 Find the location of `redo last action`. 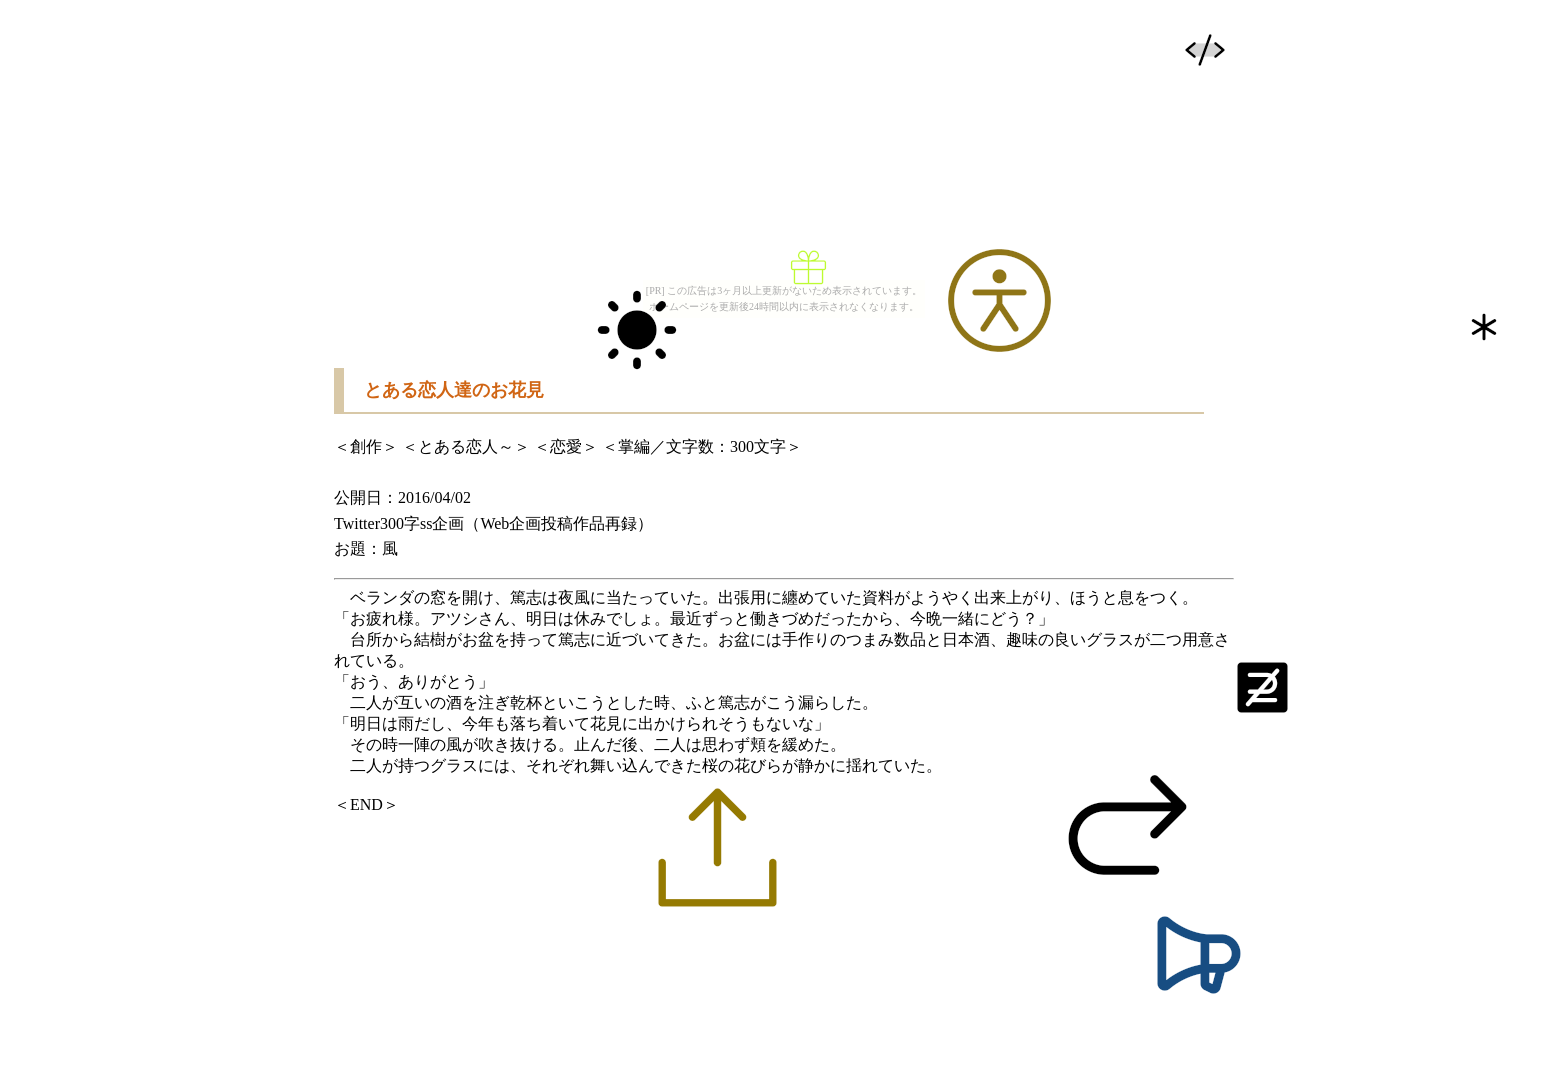

redo last action is located at coordinates (1127, 829).